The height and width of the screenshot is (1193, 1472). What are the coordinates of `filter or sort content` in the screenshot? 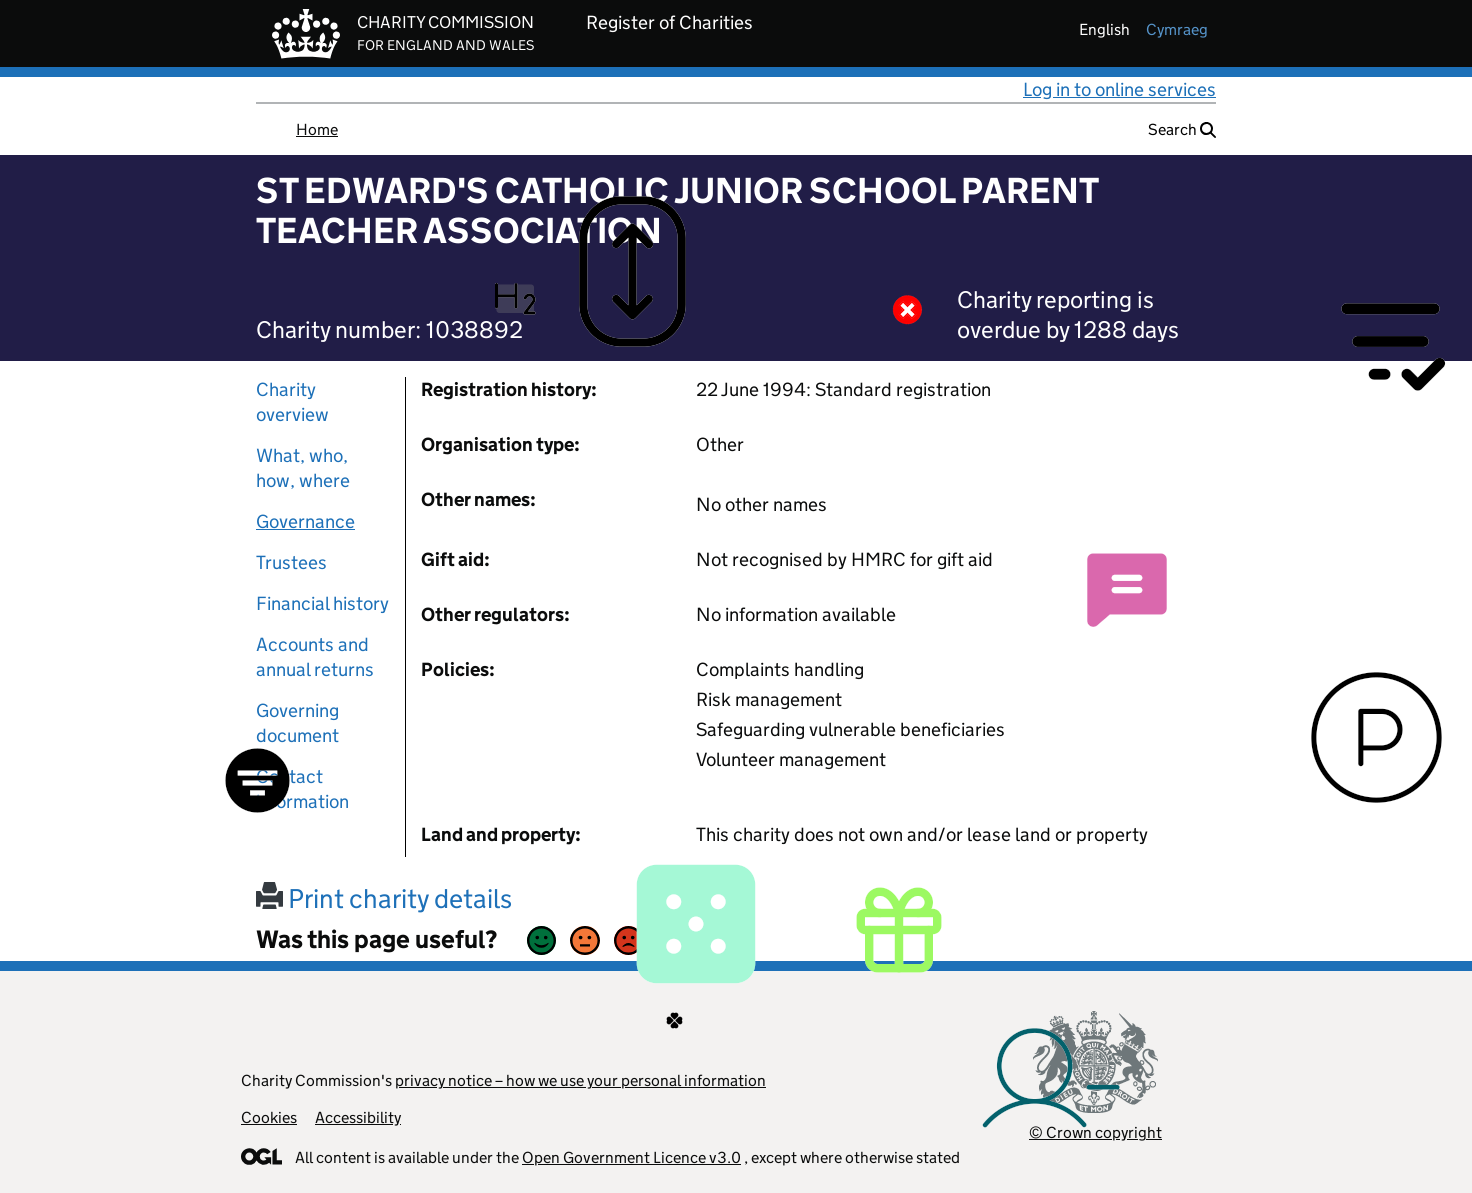 It's located at (257, 780).